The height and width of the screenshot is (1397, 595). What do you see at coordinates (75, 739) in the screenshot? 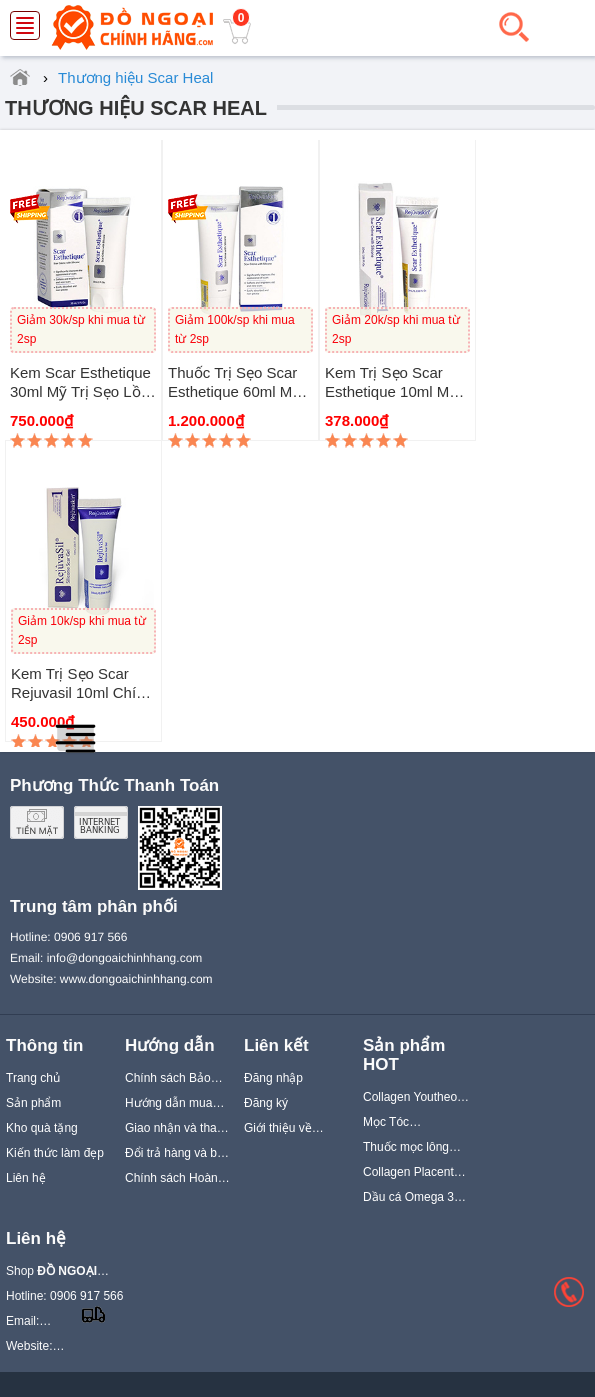
I see `align text to the right` at bounding box center [75, 739].